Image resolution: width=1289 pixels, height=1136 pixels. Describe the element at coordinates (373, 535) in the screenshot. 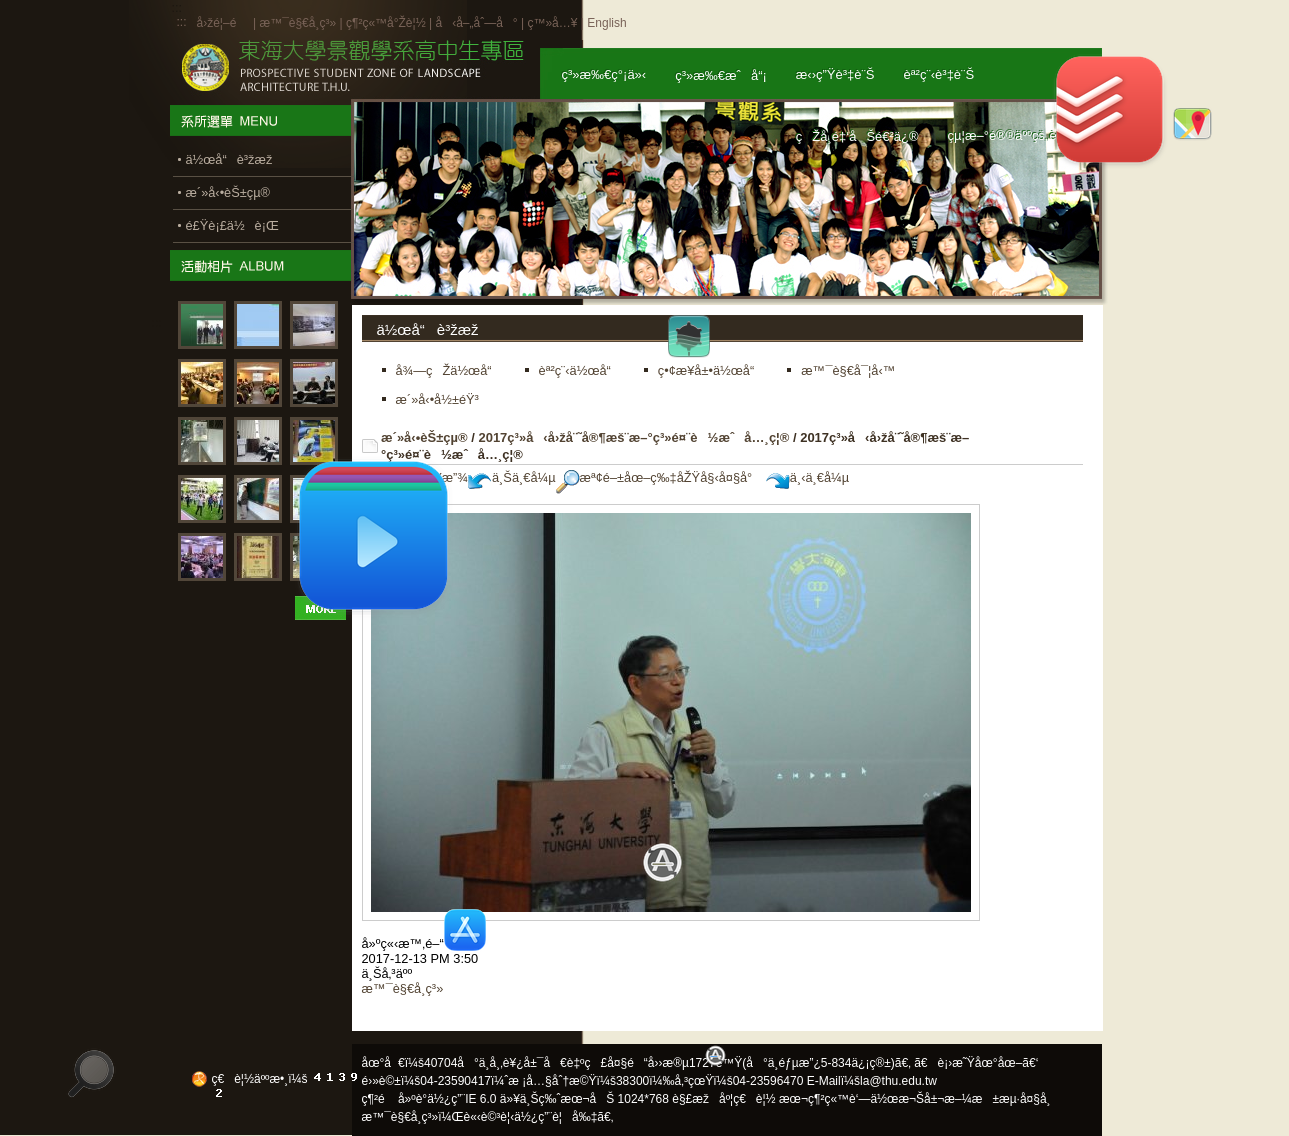

I see `open calligra stage presentation app` at that location.